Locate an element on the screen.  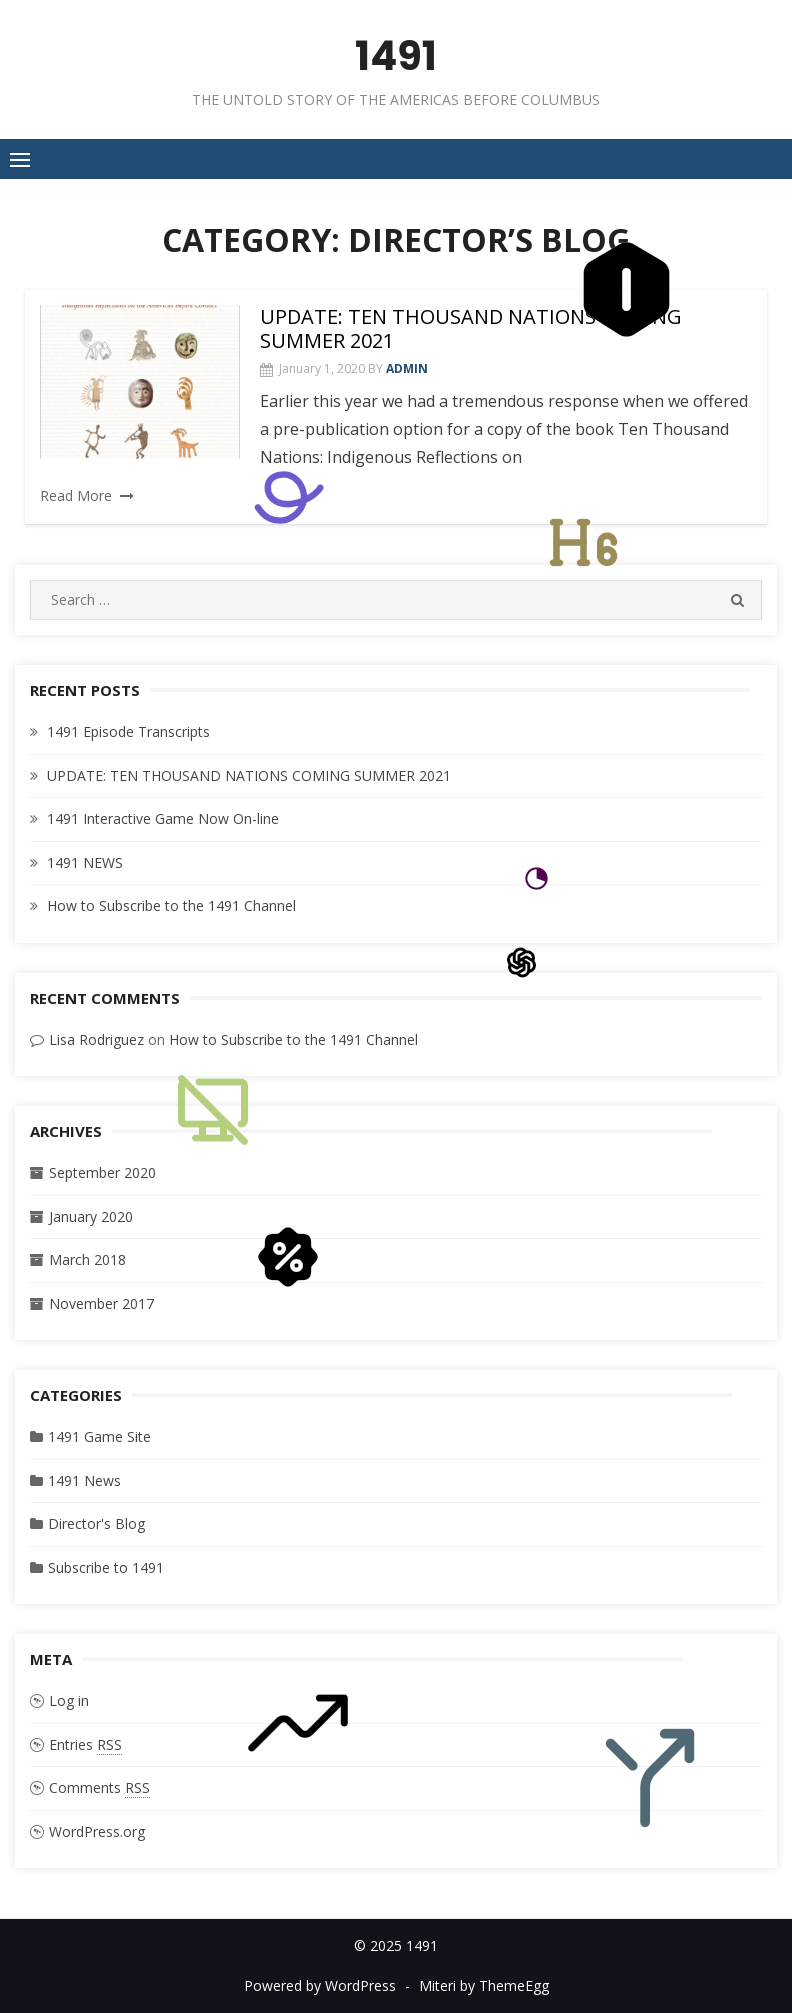
view available discounts or promotions is located at coordinates (288, 1257).